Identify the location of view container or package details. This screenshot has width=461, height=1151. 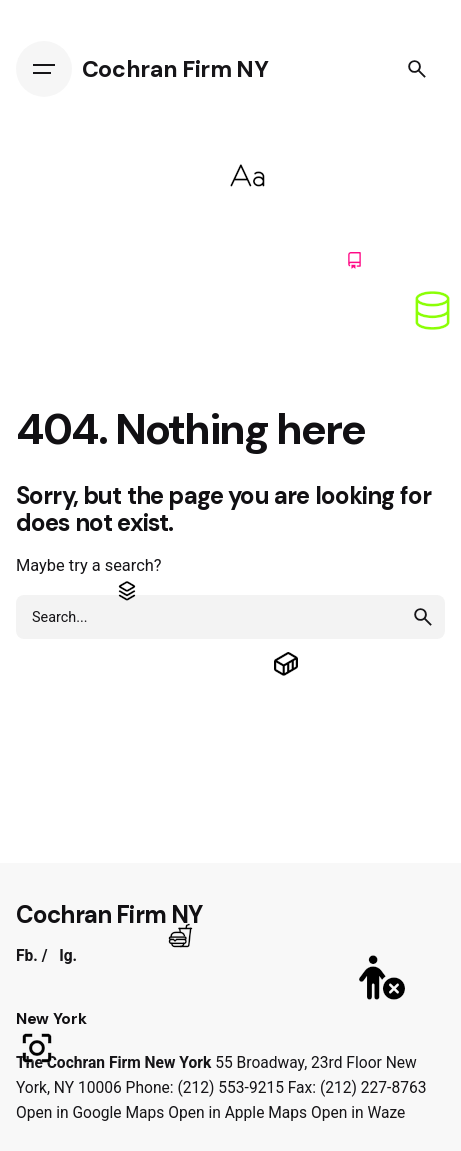
(286, 664).